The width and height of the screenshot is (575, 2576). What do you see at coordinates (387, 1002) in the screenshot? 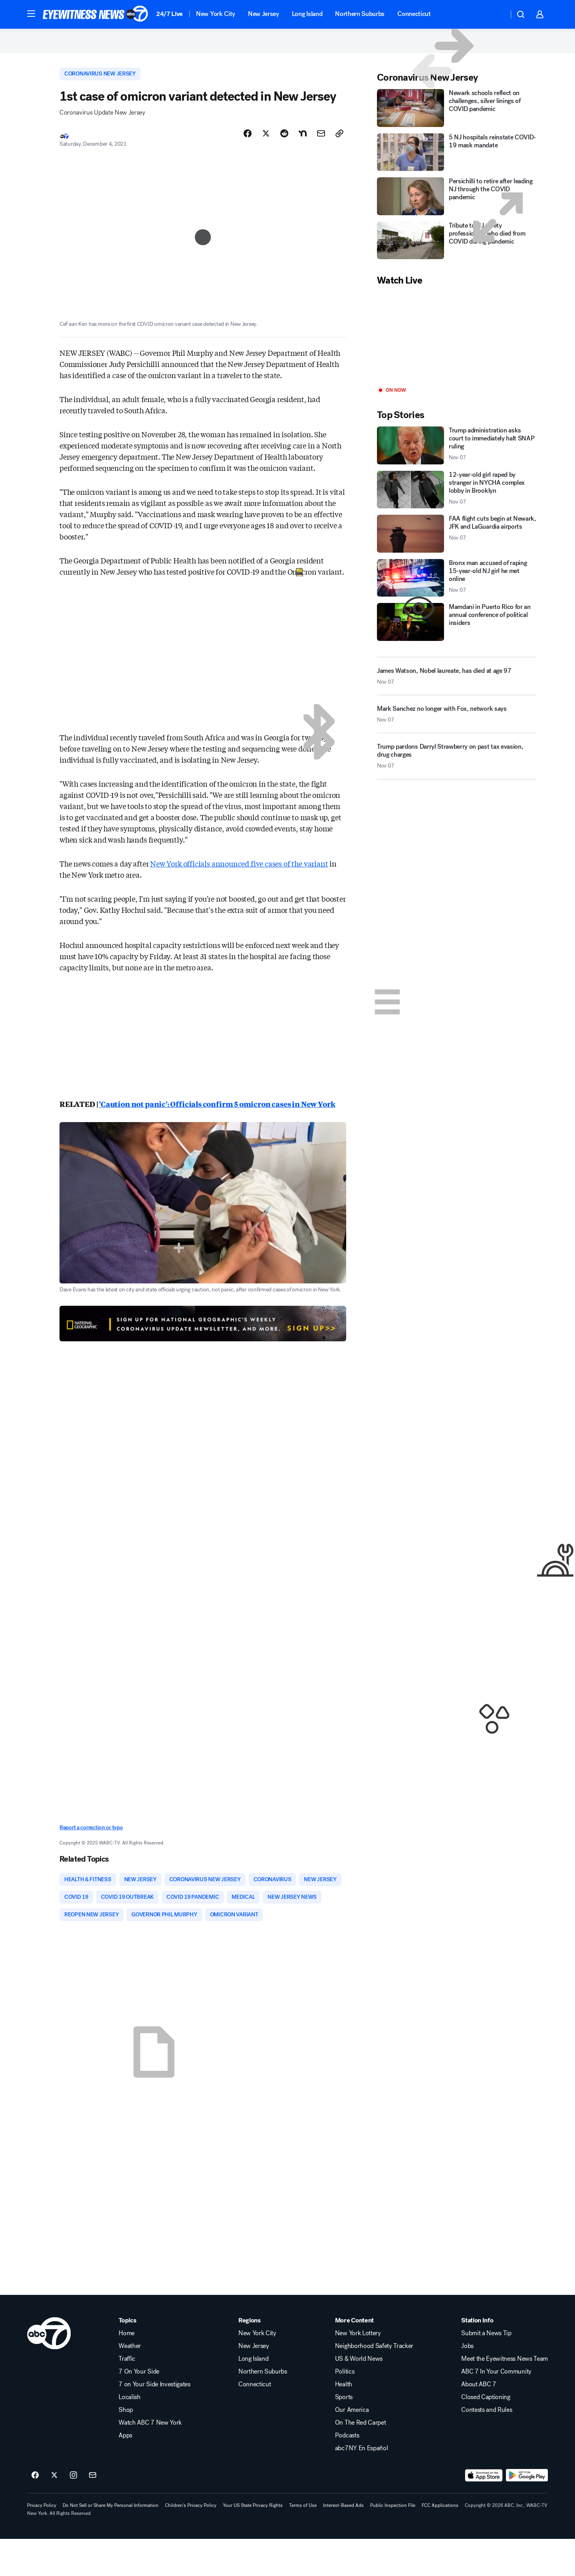
I see `justify text to fill both margins` at bounding box center [387, 1002].